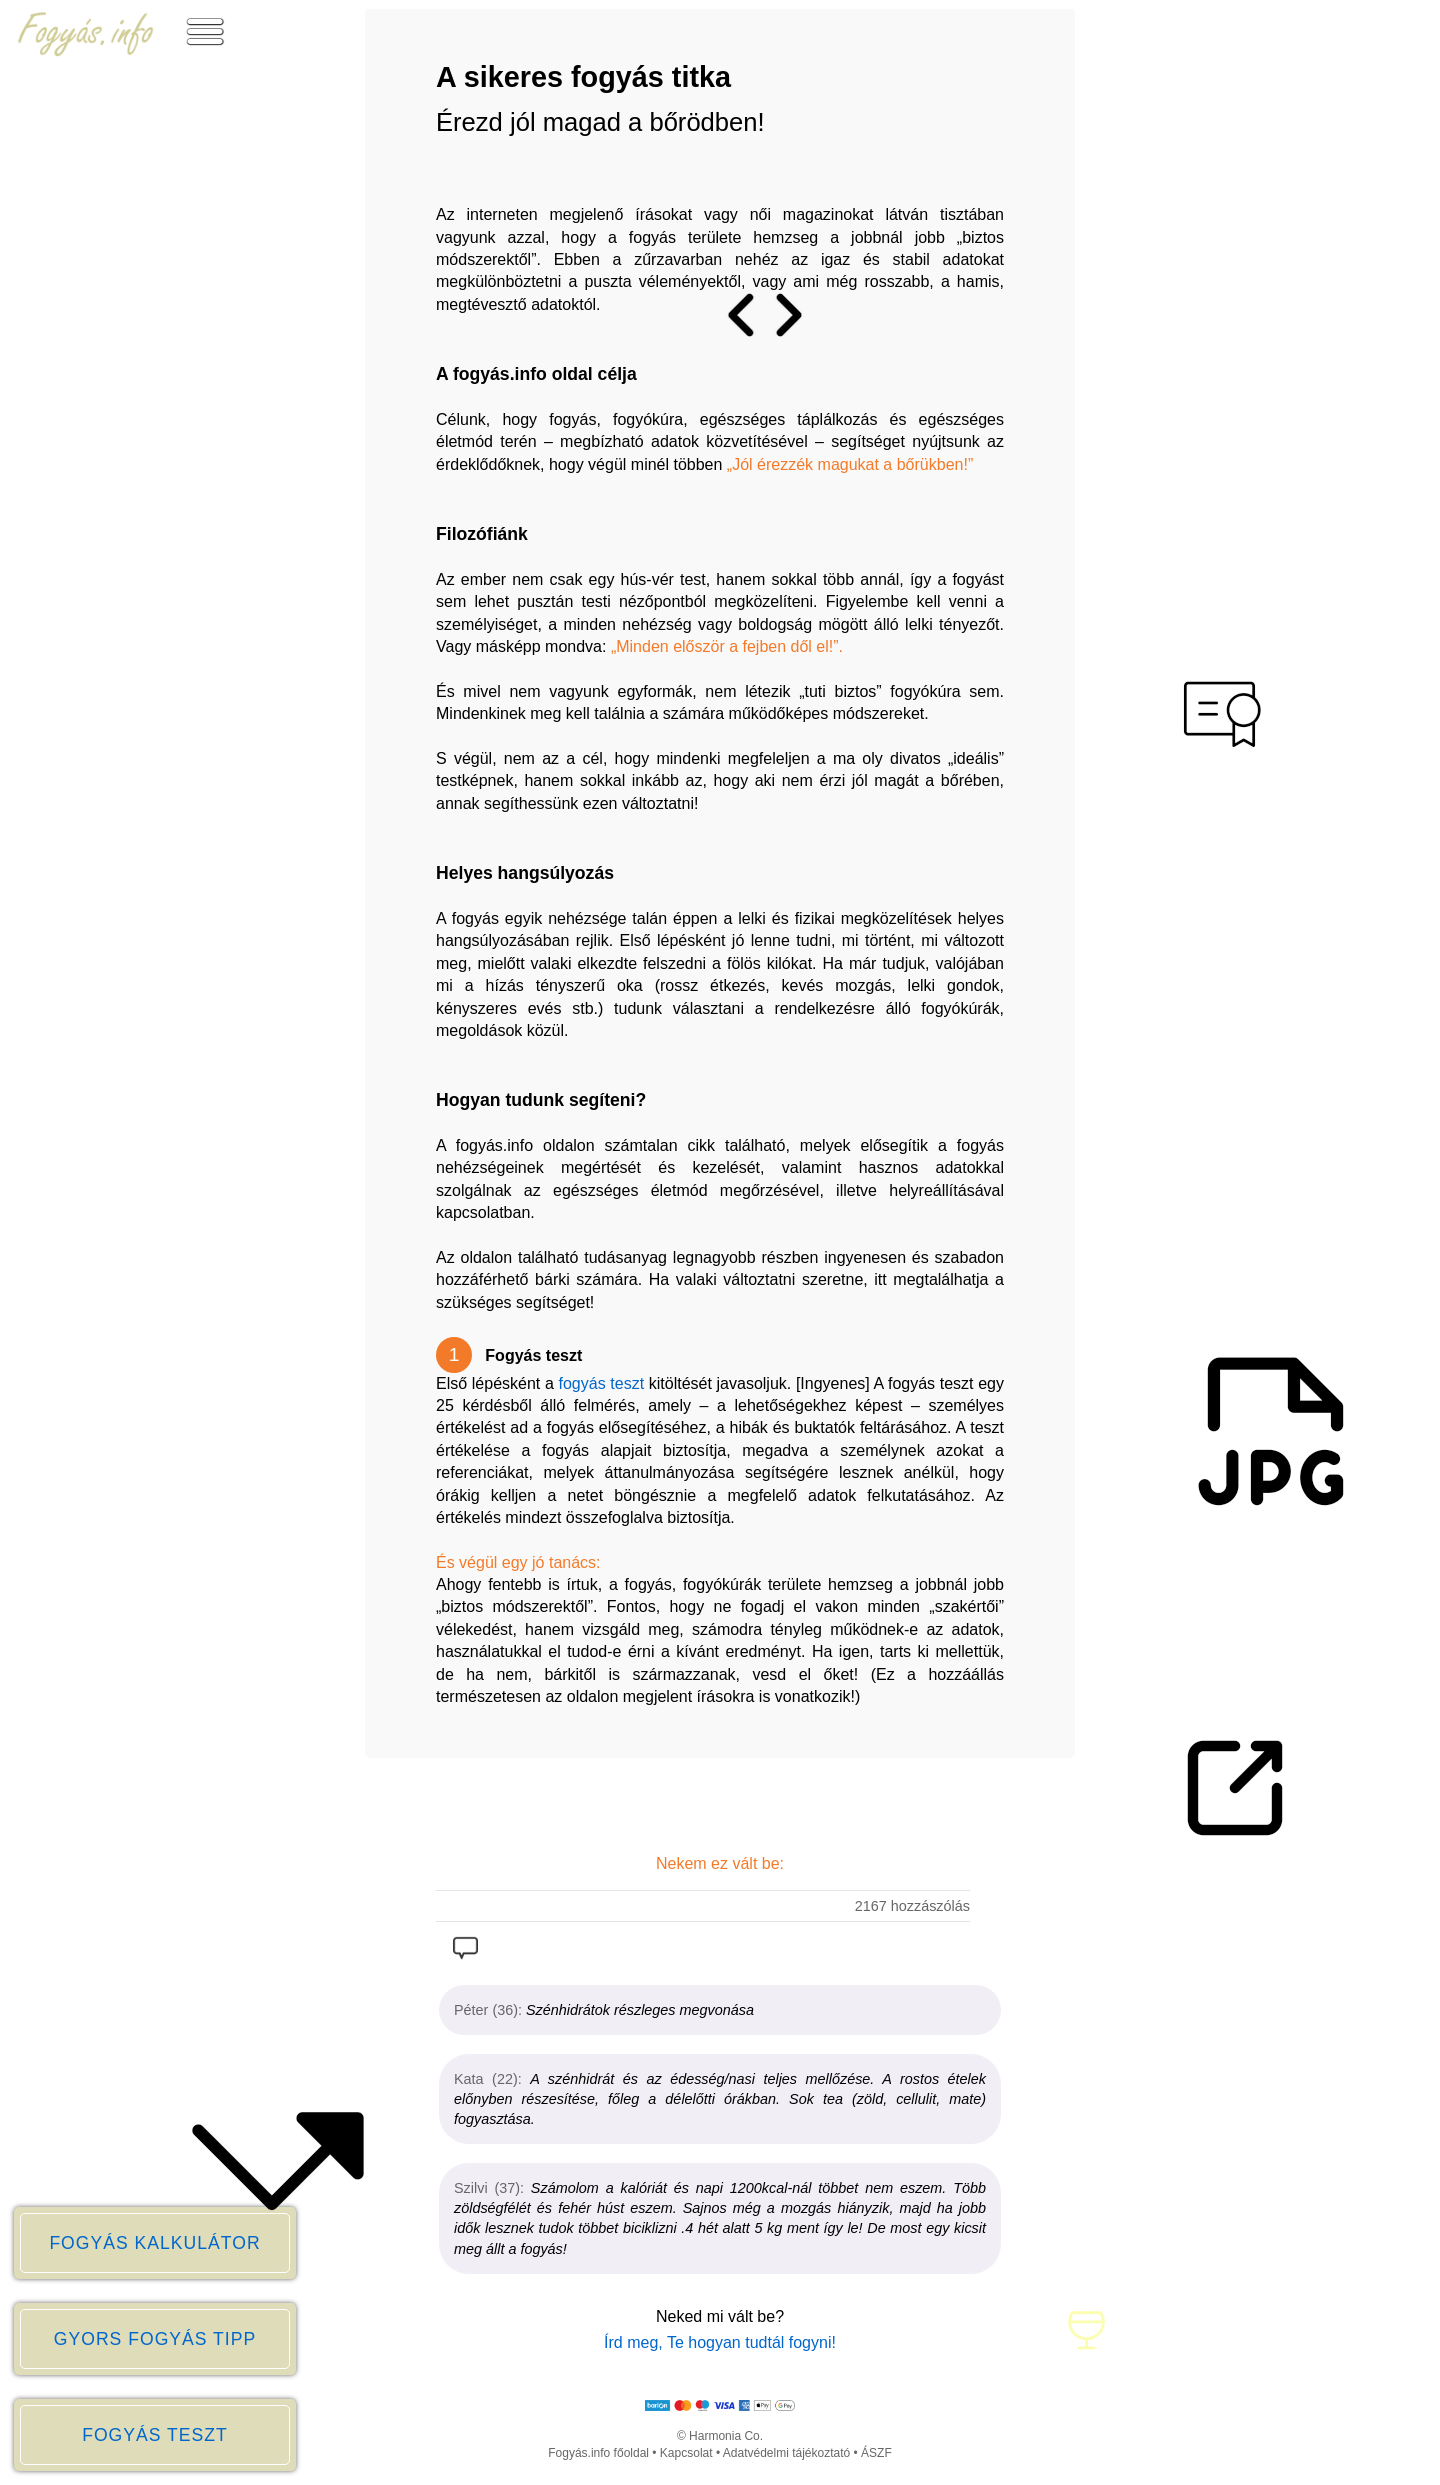  I want to click on browse wine or spirits menu, so click(1086, 2329).